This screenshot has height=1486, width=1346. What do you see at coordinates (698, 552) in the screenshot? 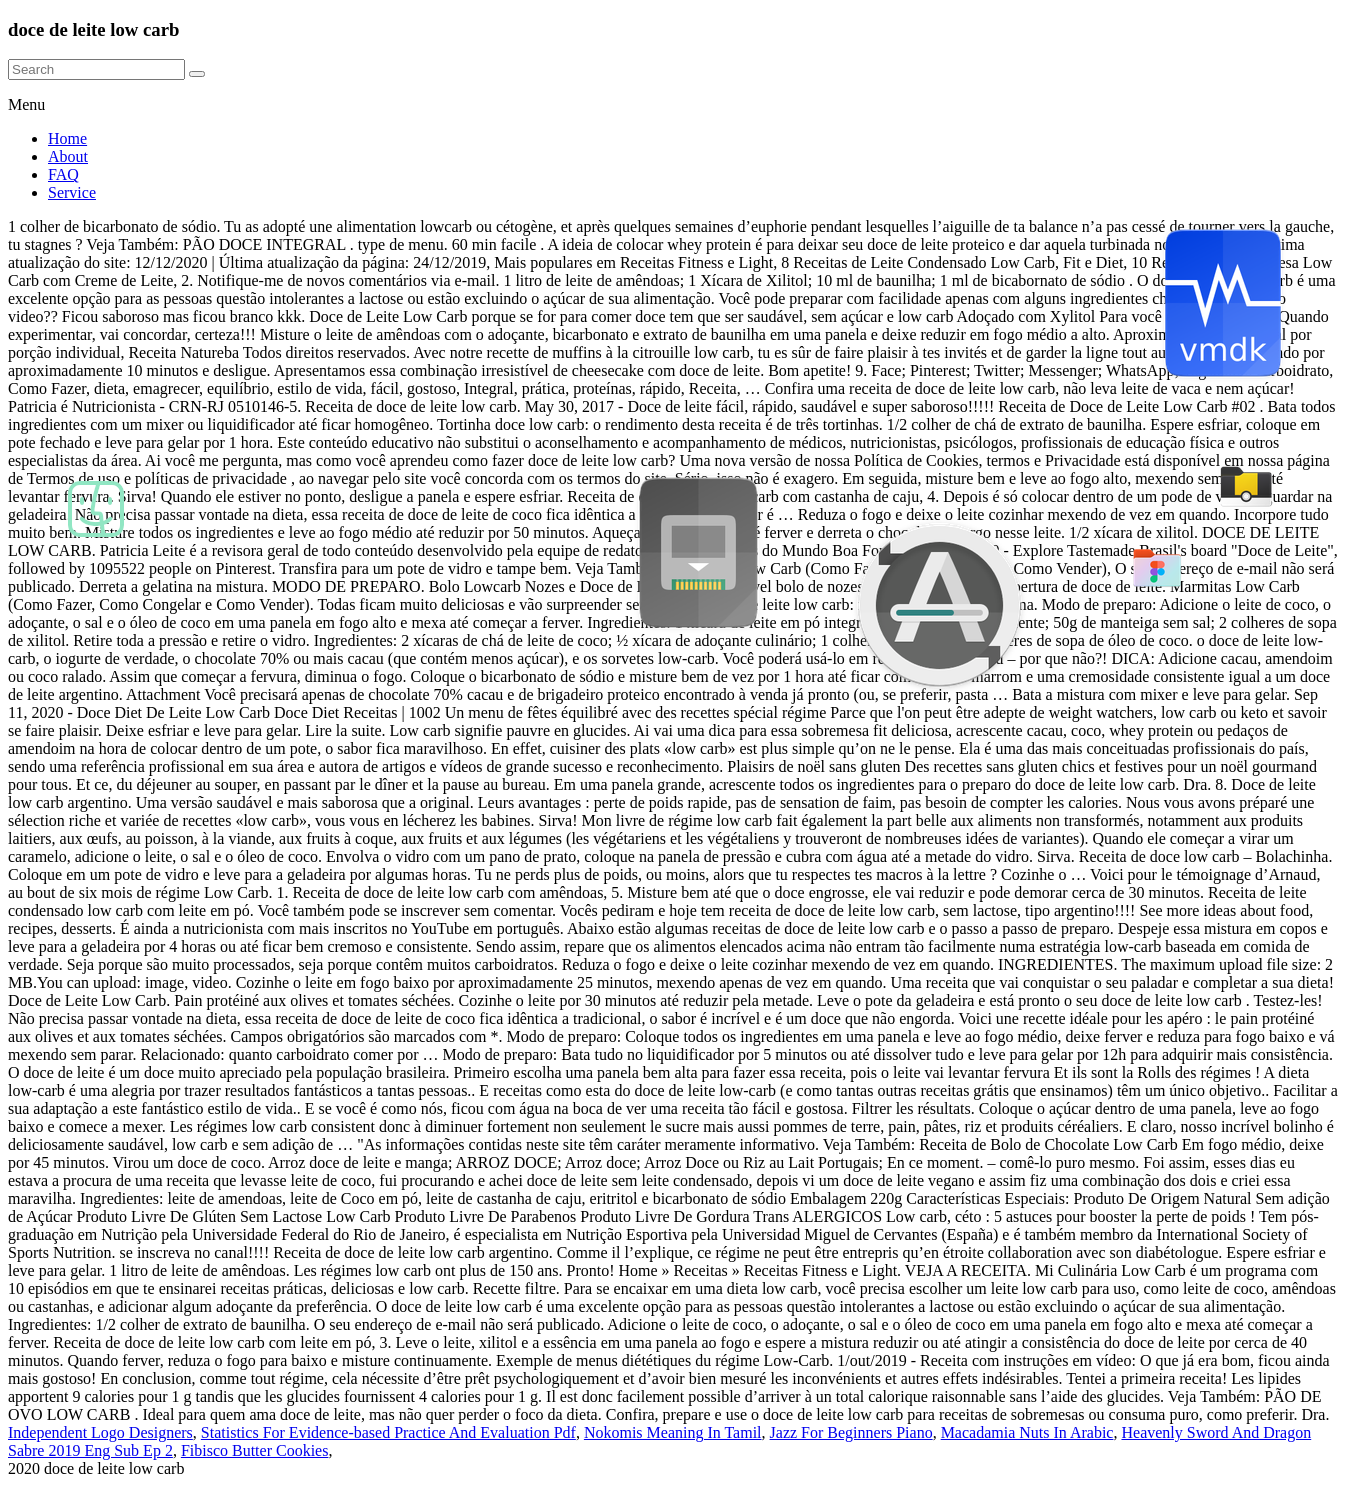
I see `a ROM file or cartridge game data` at bounding box center [698, 552].